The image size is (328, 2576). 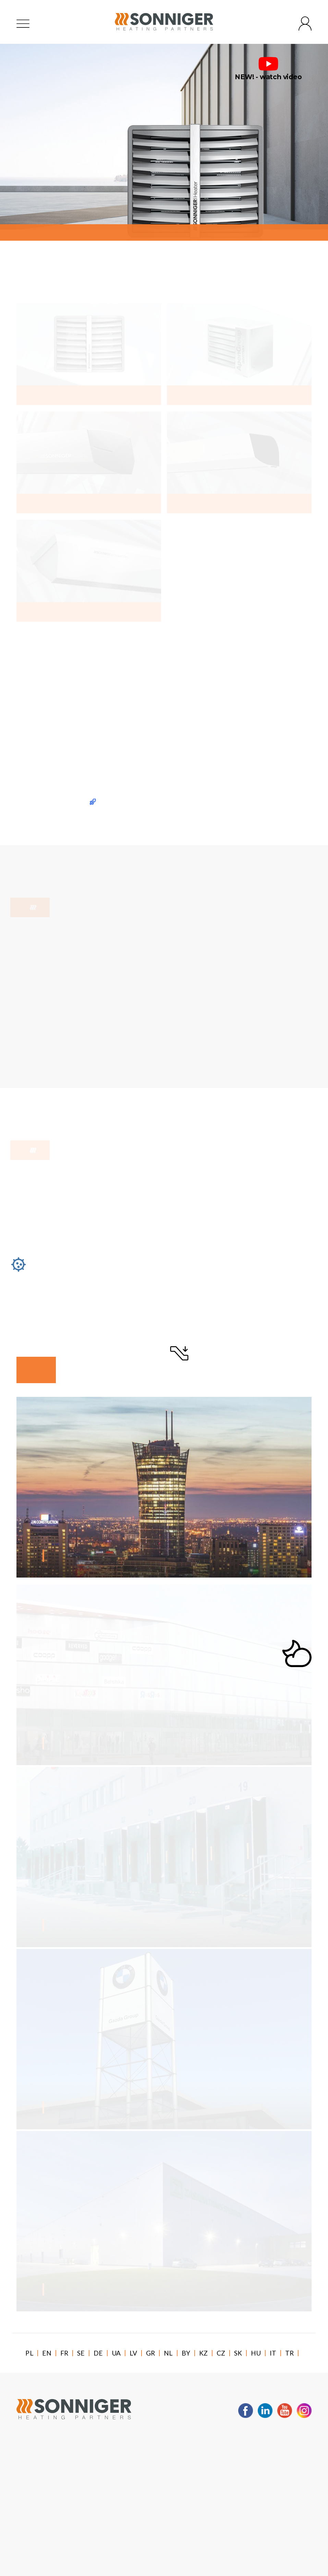 I want to click on indicates escalator going down, so click(x=179, y=1353).